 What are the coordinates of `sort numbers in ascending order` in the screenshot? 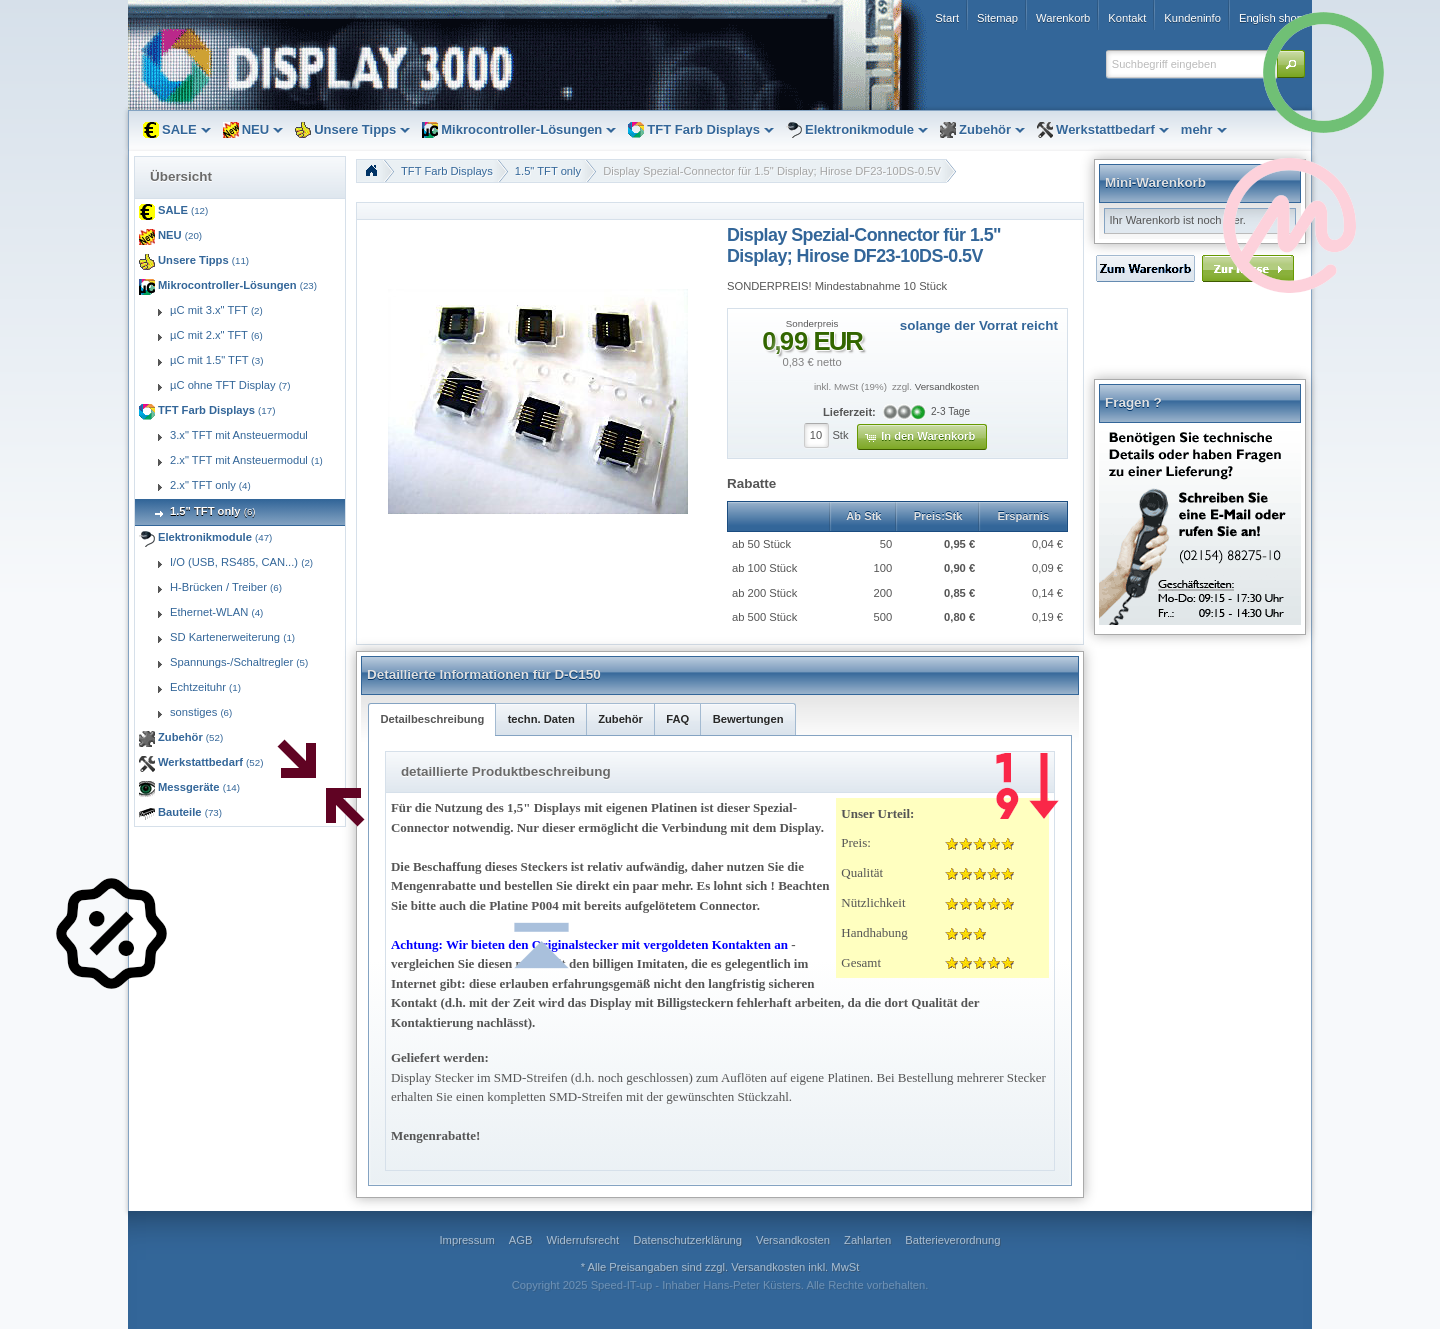 It's located at (1022, 786).